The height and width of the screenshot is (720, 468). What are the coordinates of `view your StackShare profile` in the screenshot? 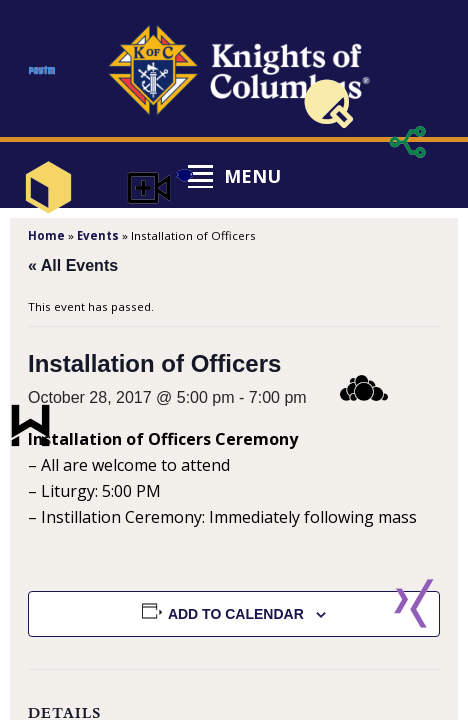 It's located at (408, 142).